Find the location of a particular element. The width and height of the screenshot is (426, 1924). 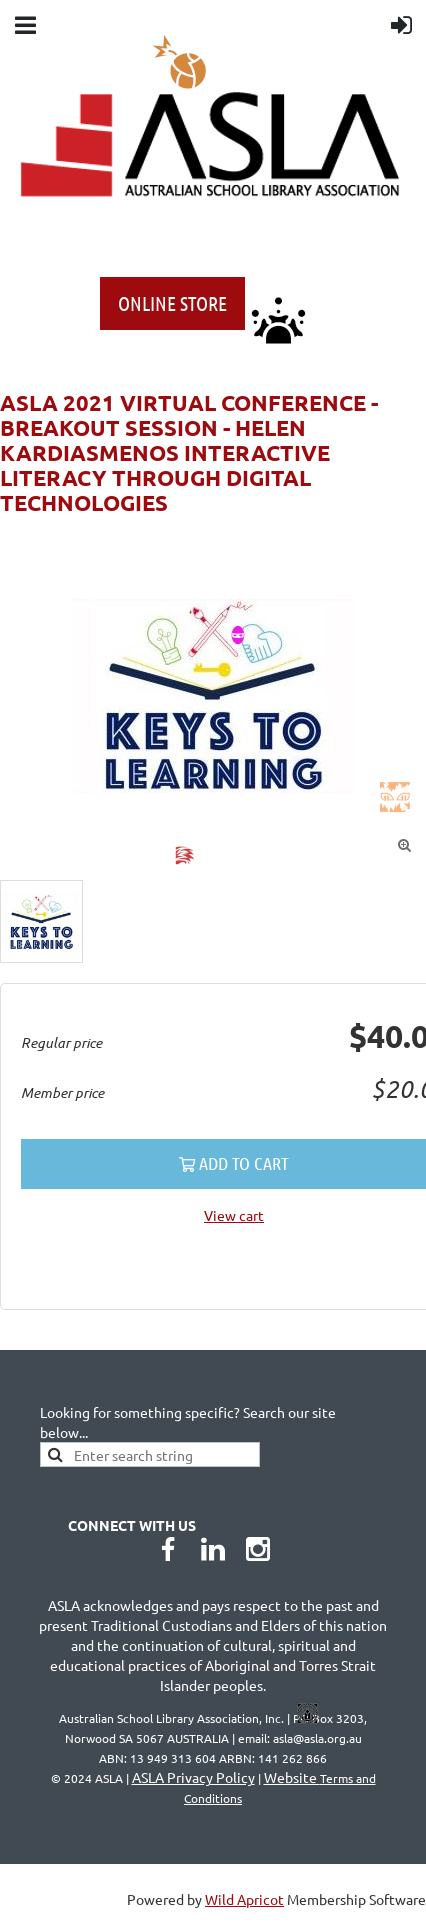

toggle hidden or invisible mode is located at coordinates (395, 797).